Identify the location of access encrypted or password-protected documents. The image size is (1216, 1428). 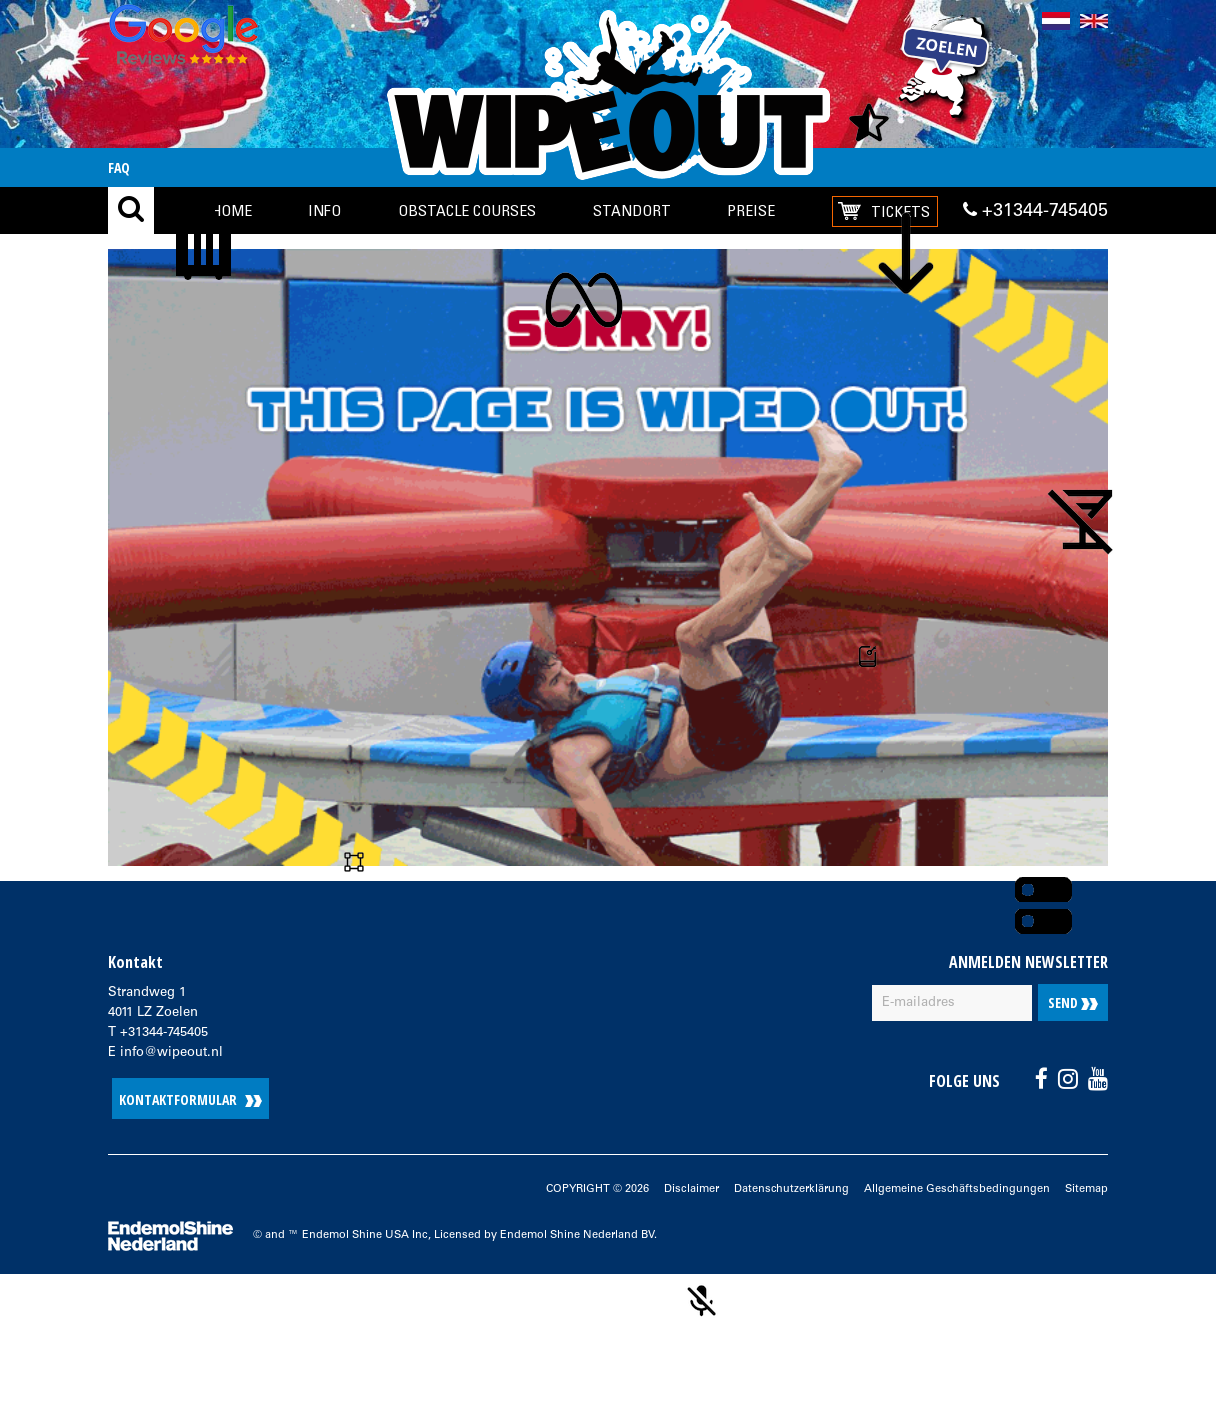
(867, 656).